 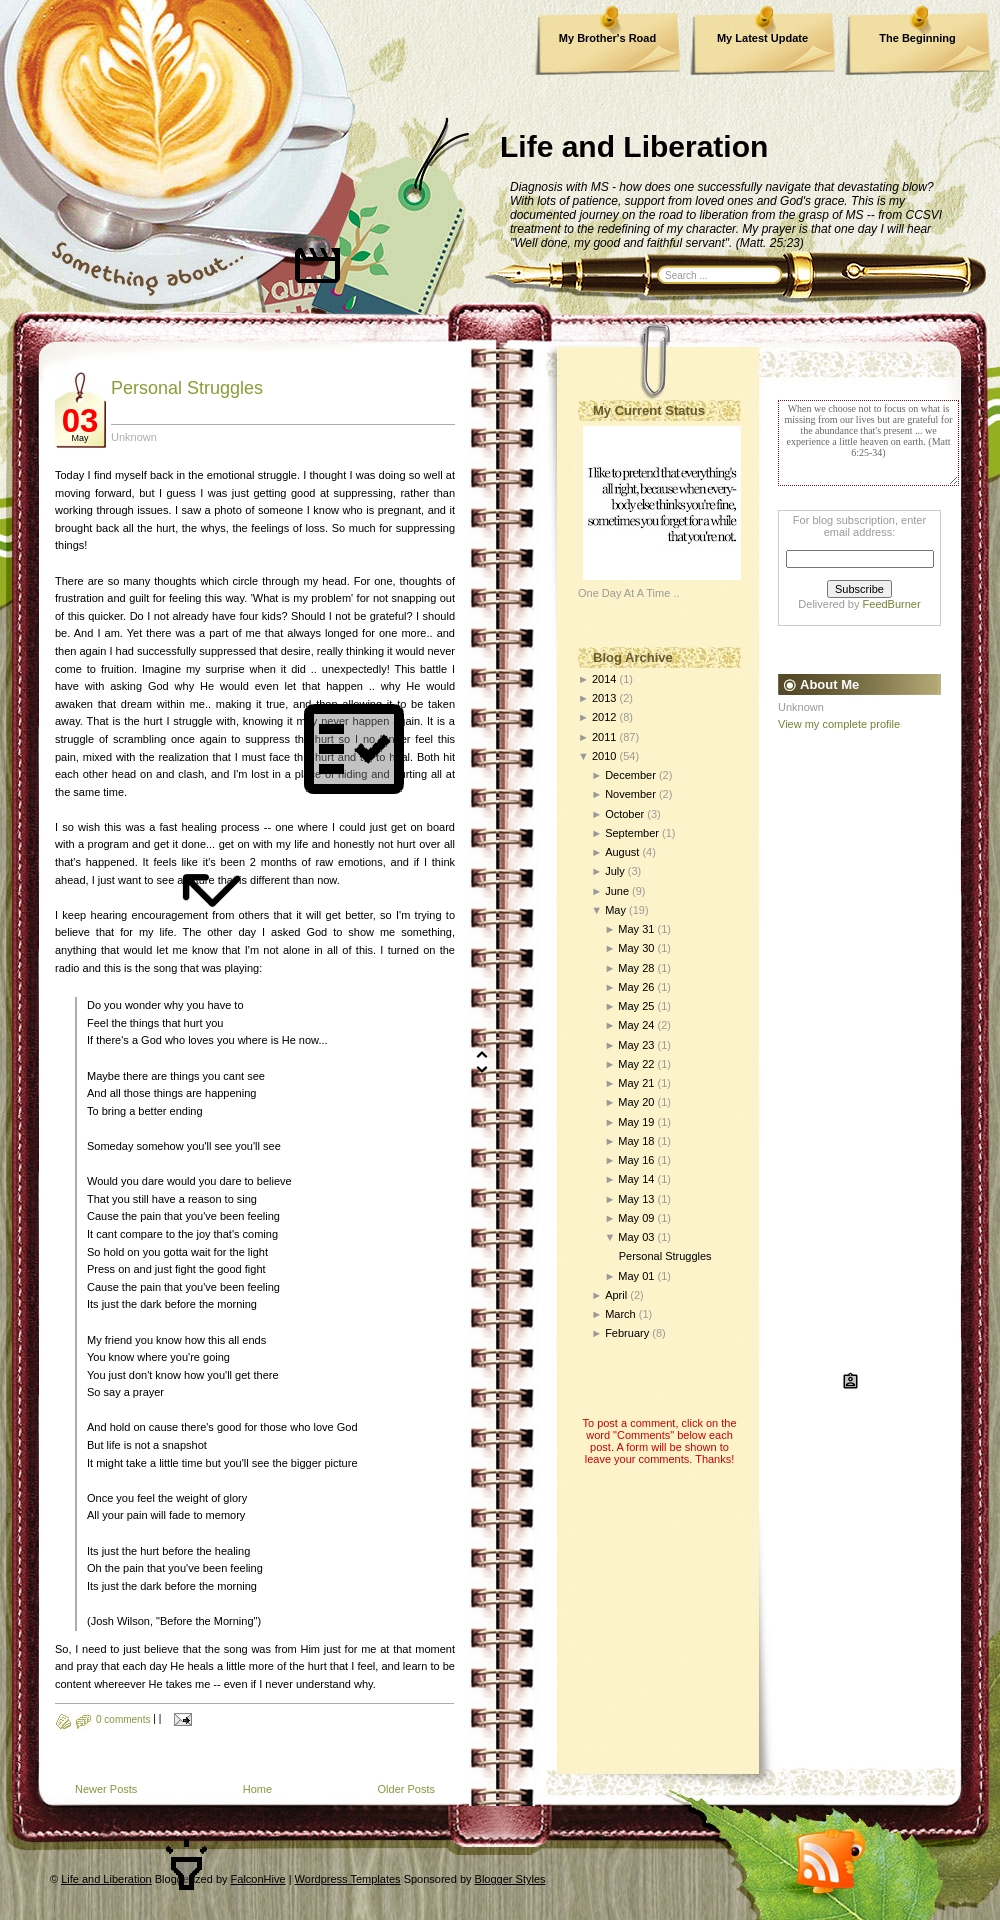 What do you see at coordinates (482, 1062) in the screenshot?
I see `expand to show more content` at bounding box center [482, 1062].